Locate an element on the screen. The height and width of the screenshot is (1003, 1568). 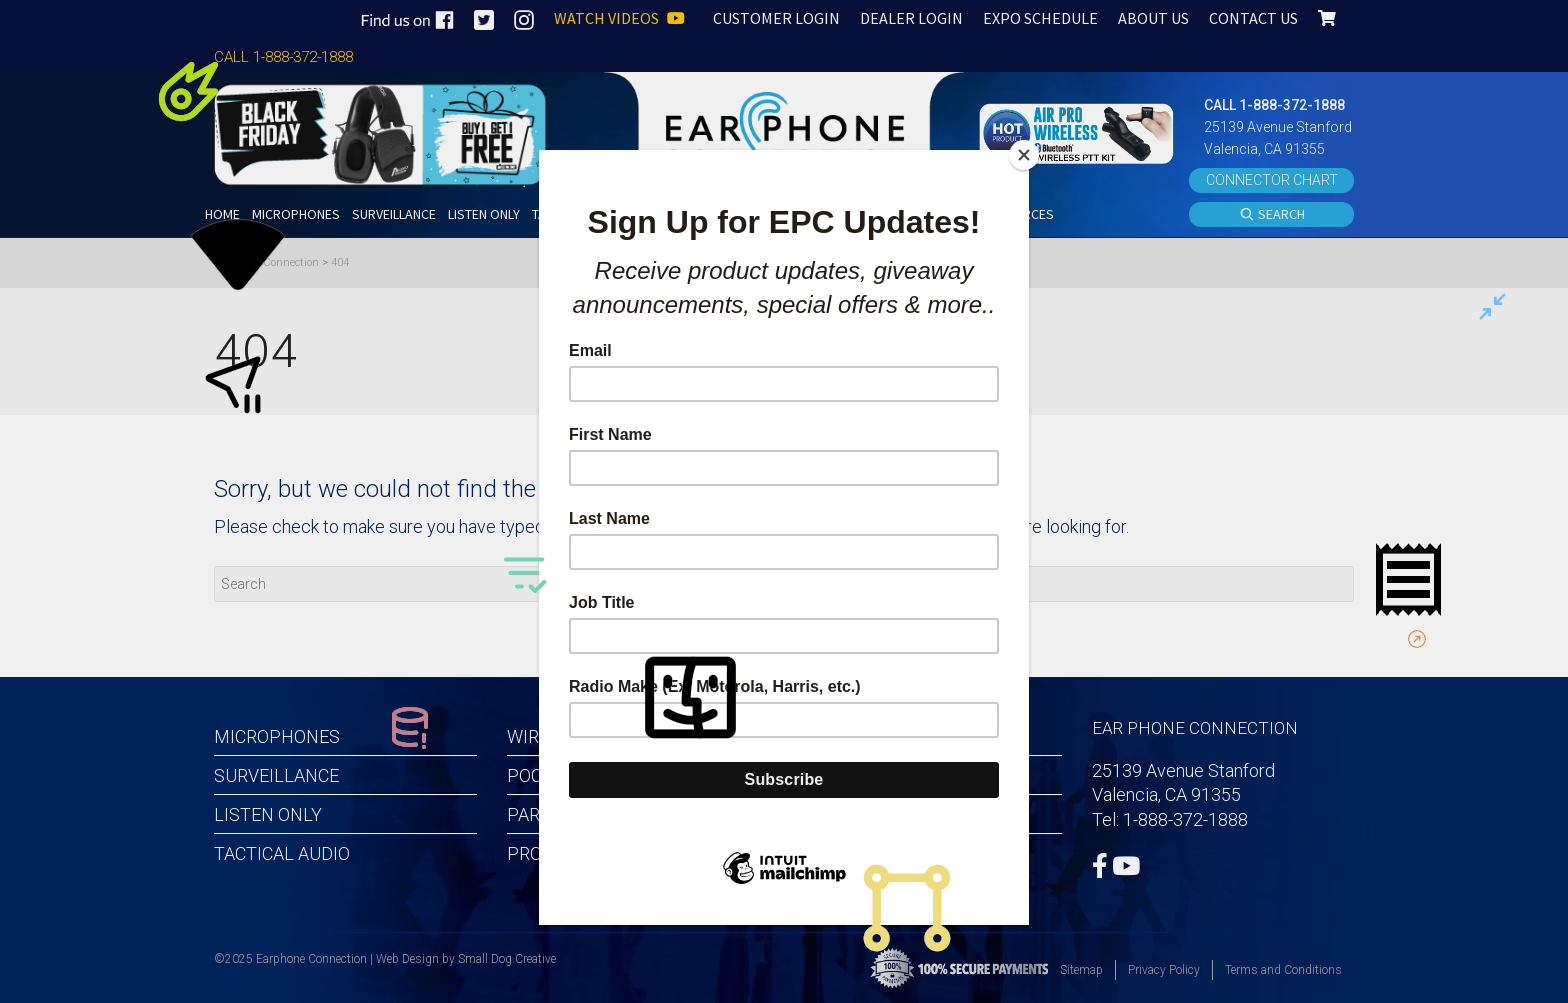
minimize or reduce window size is located at coordinates (1492, 306).